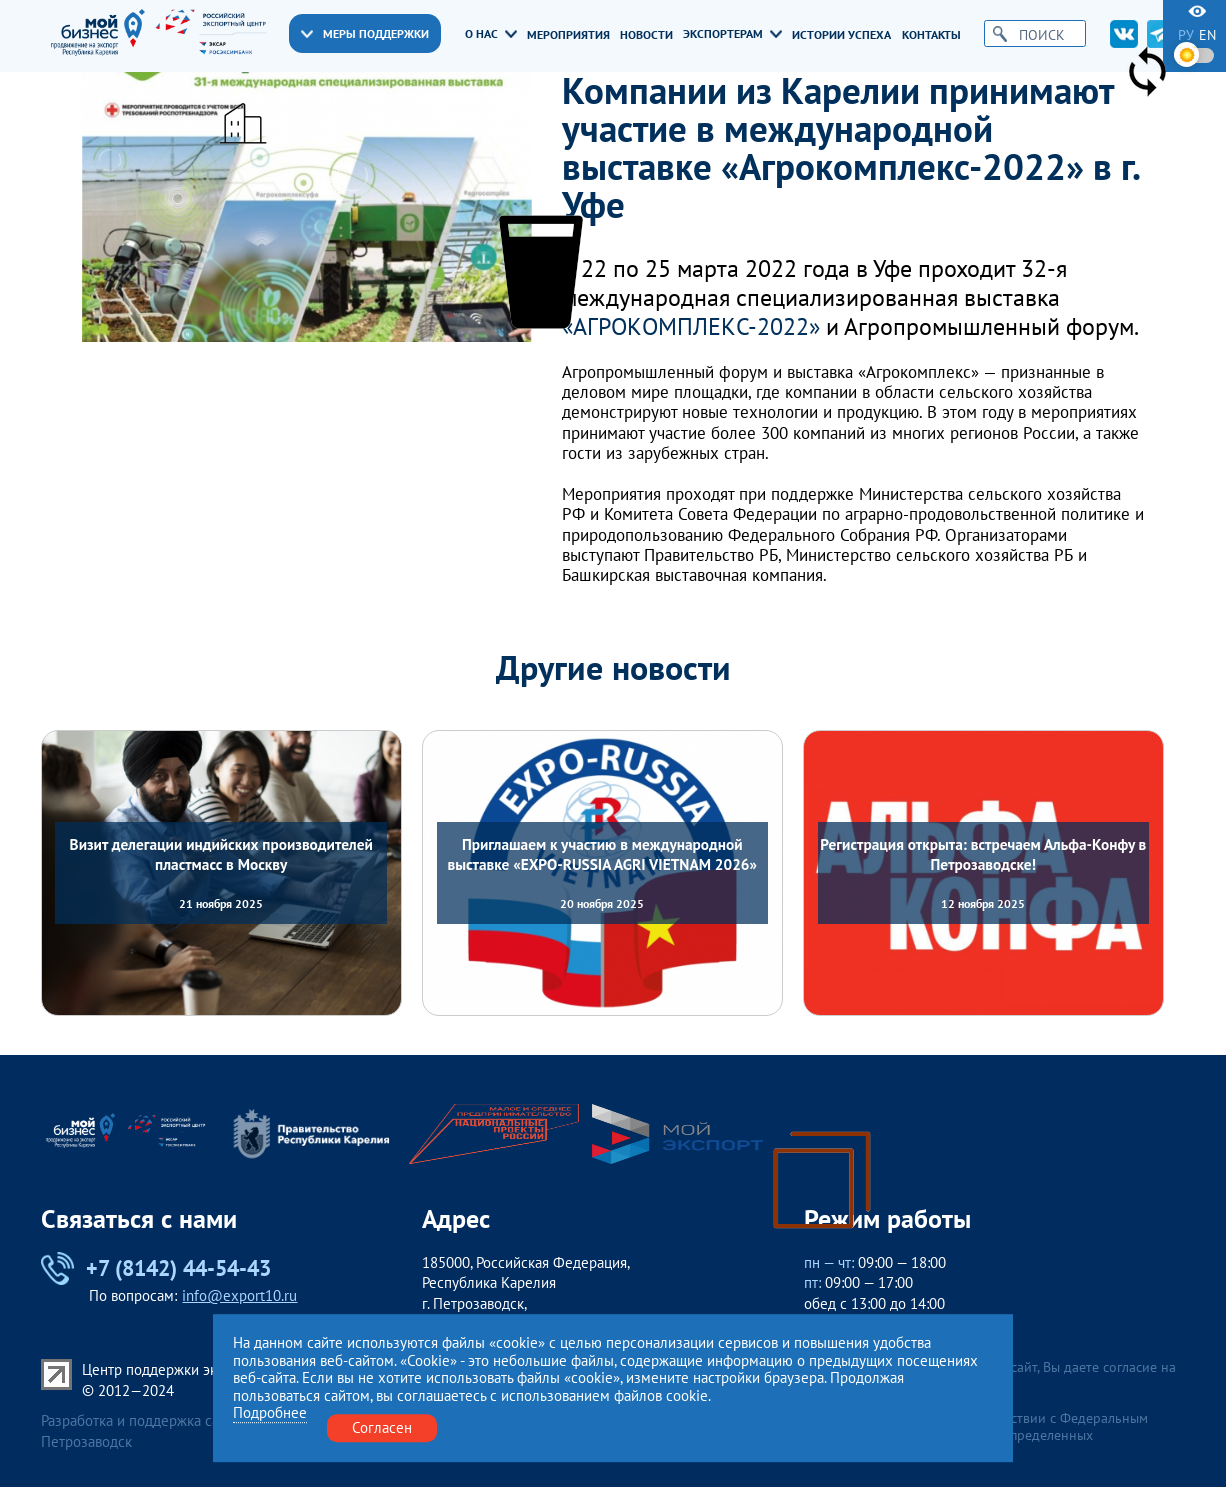  Describe the element at coordinates (822, 1180) in the screenshot. I see `copy to clipboard` at that location.